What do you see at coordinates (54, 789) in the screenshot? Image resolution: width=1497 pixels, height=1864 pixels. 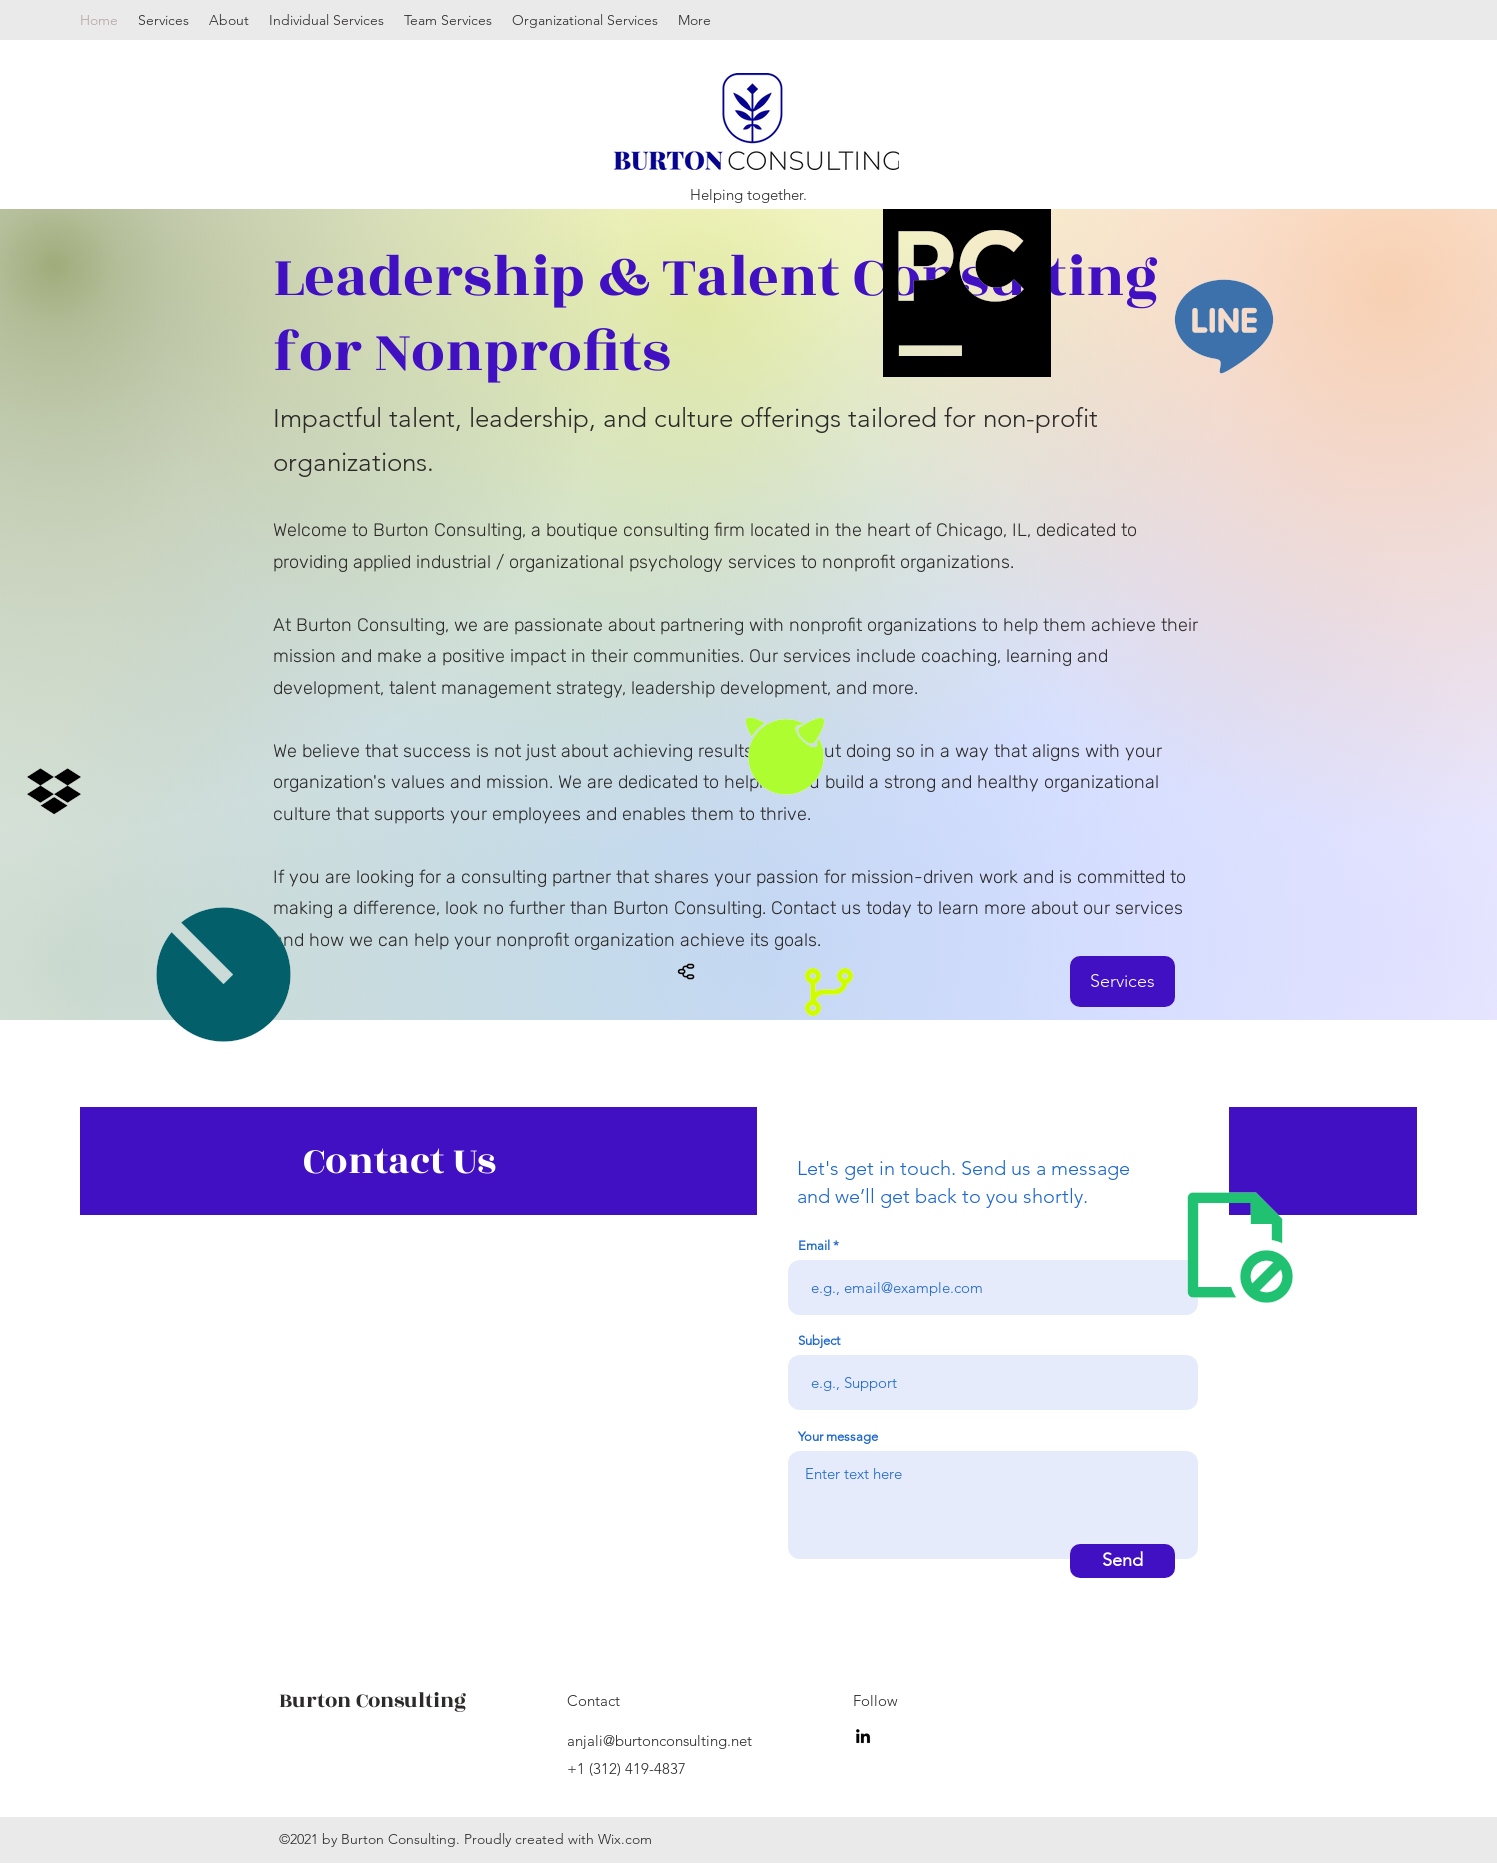 I see `open Dropbox cloud storage` at bounding box center [54, 789].